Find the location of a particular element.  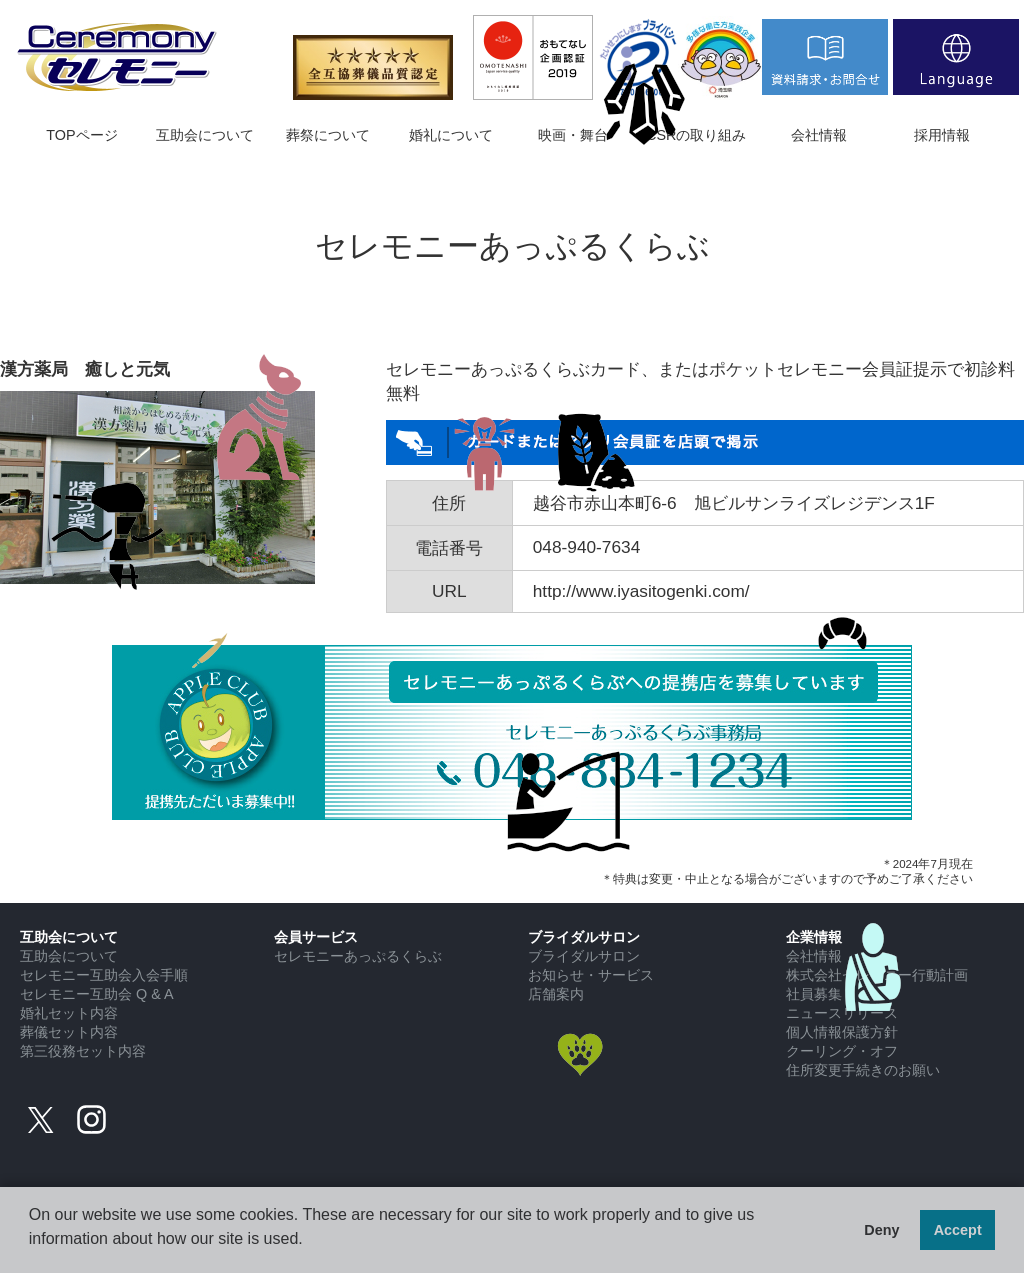

access boat engine controls or settings is located at coordinates (107, 536).